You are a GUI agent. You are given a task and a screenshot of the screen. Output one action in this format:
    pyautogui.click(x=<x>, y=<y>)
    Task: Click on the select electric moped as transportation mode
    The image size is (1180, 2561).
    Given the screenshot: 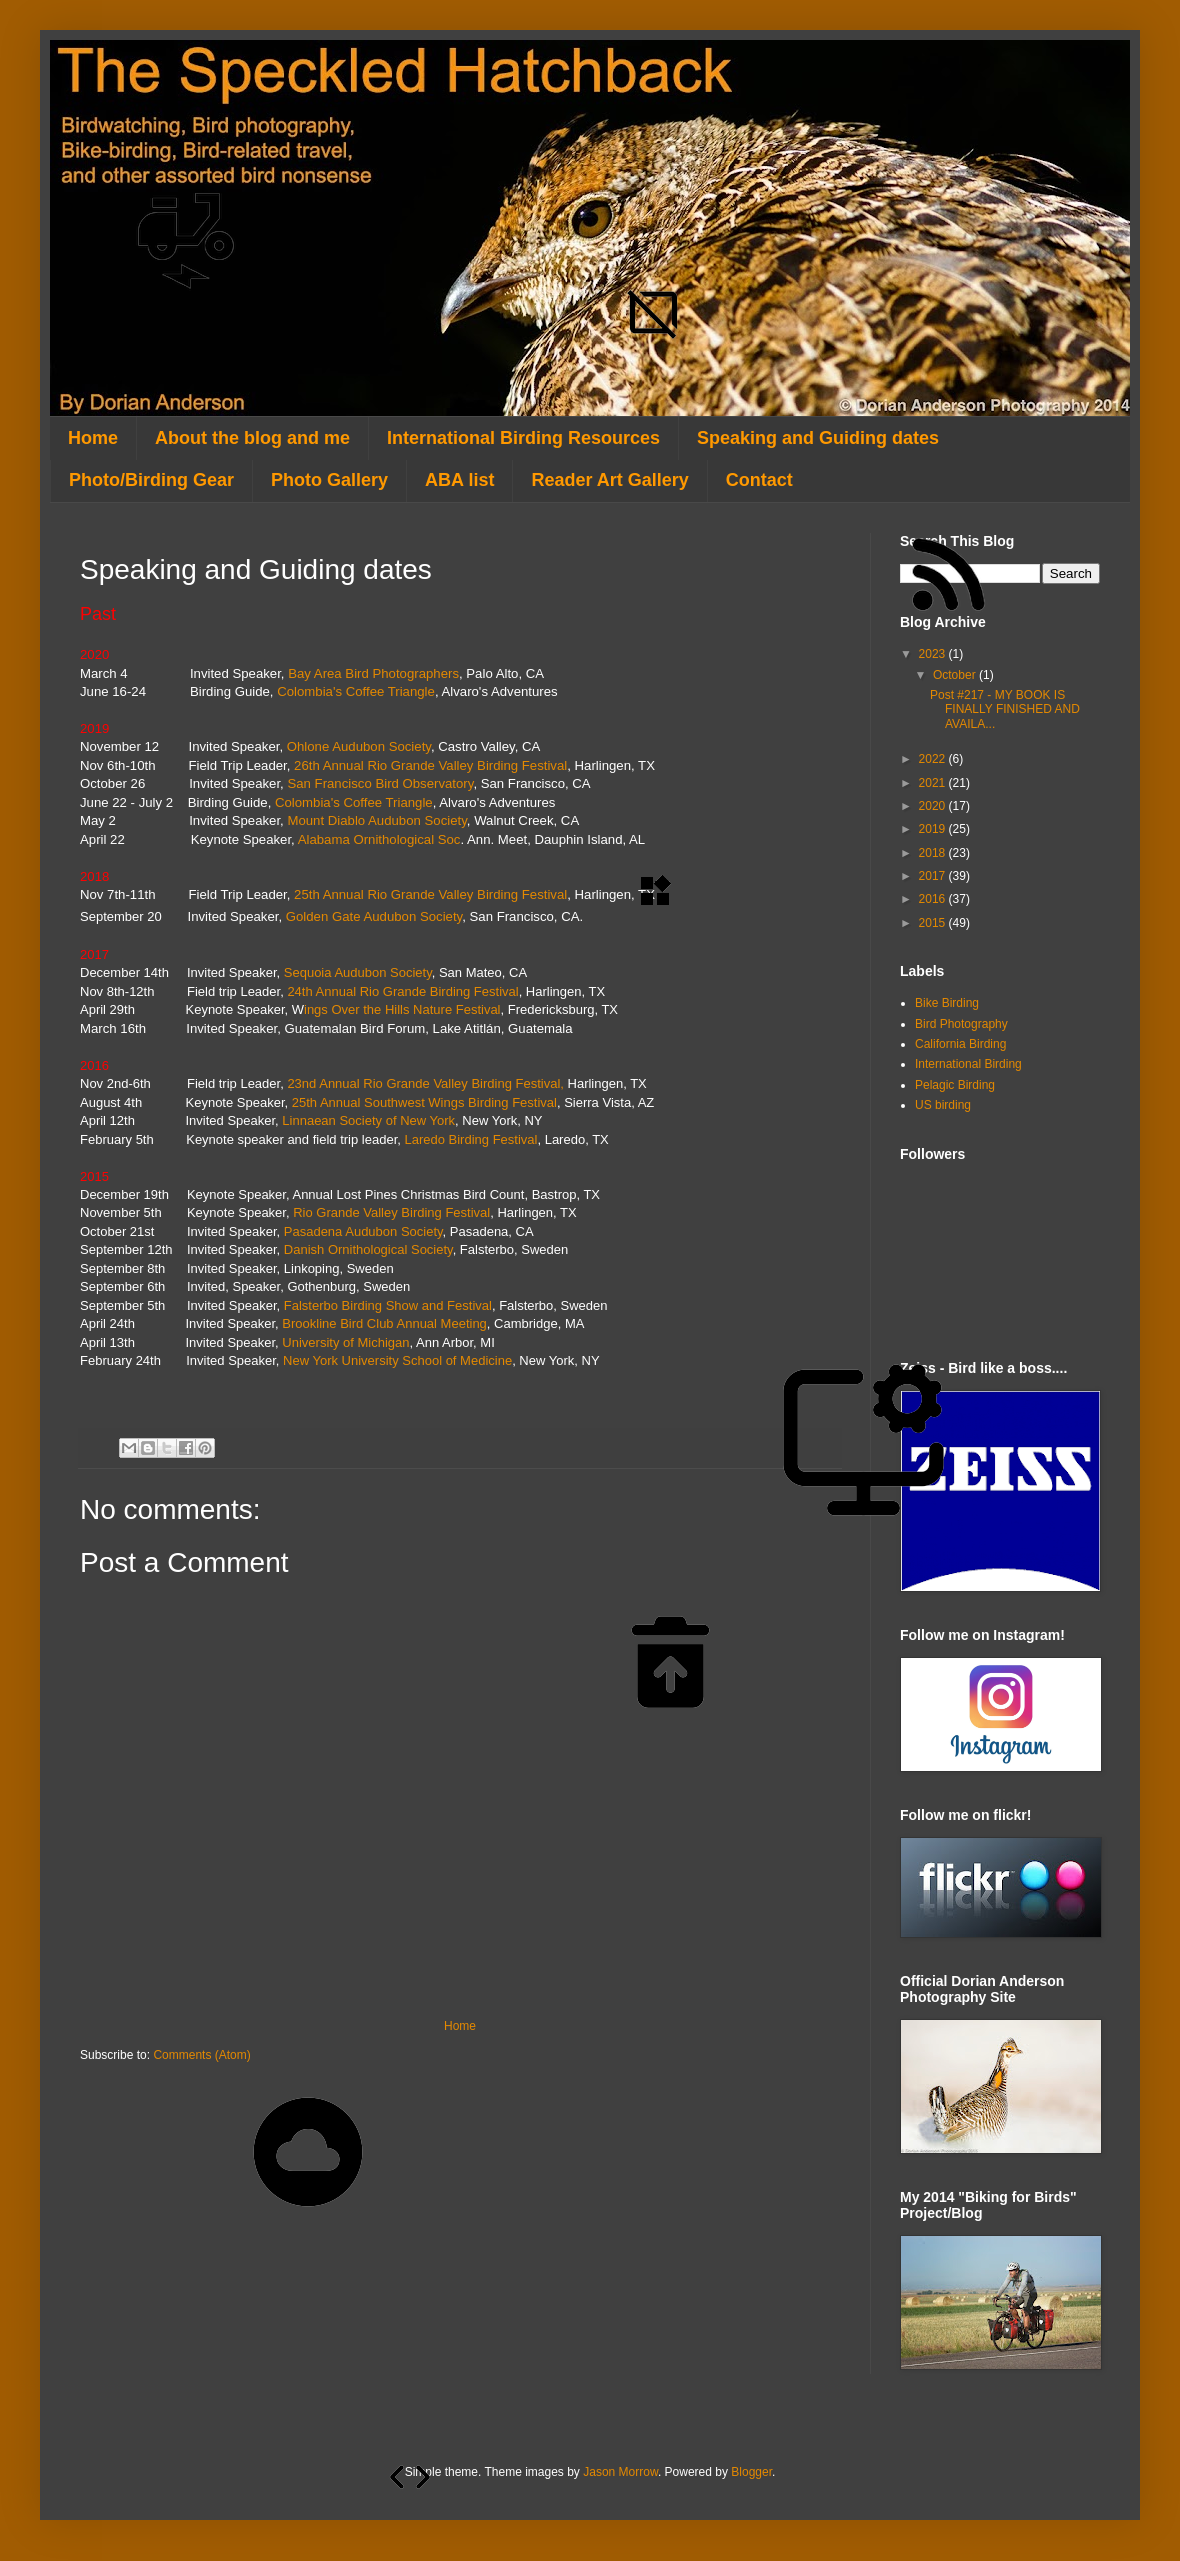 What is the action you would take?
    pyautogui.click(x=186, y=236)
    